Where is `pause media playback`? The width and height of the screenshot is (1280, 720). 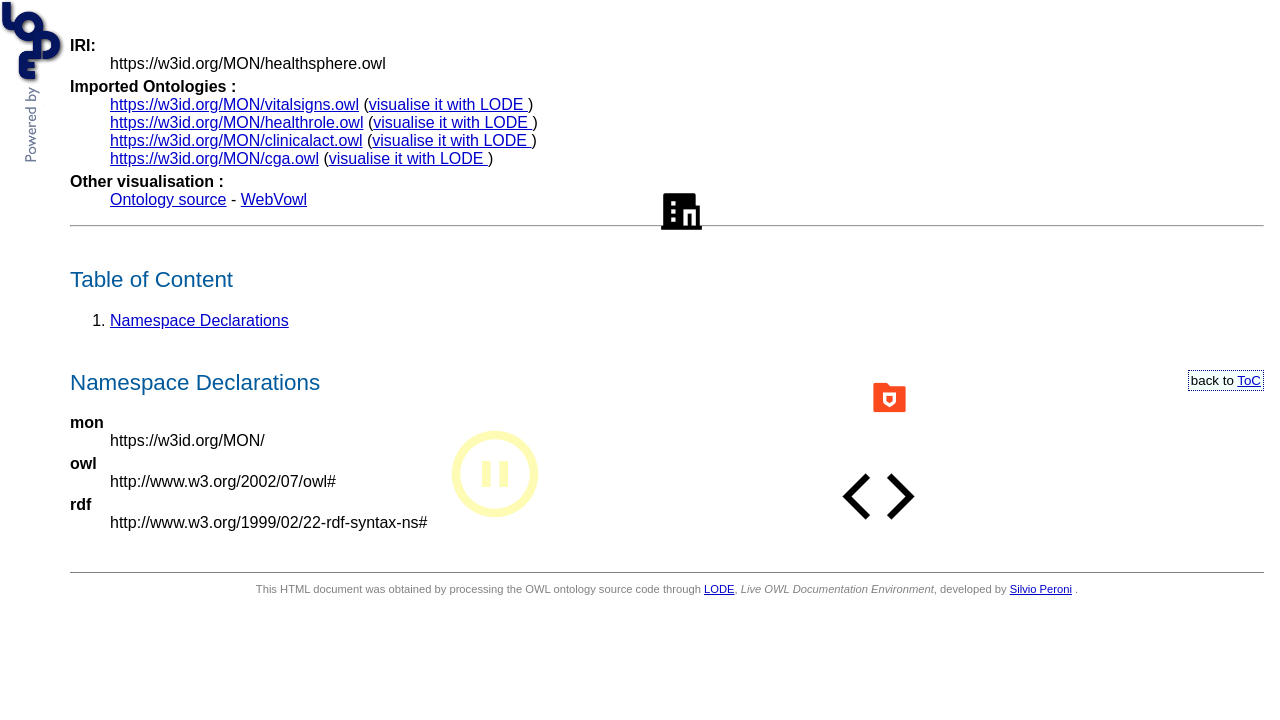
pause media playback is located at coordinates (495, 474).